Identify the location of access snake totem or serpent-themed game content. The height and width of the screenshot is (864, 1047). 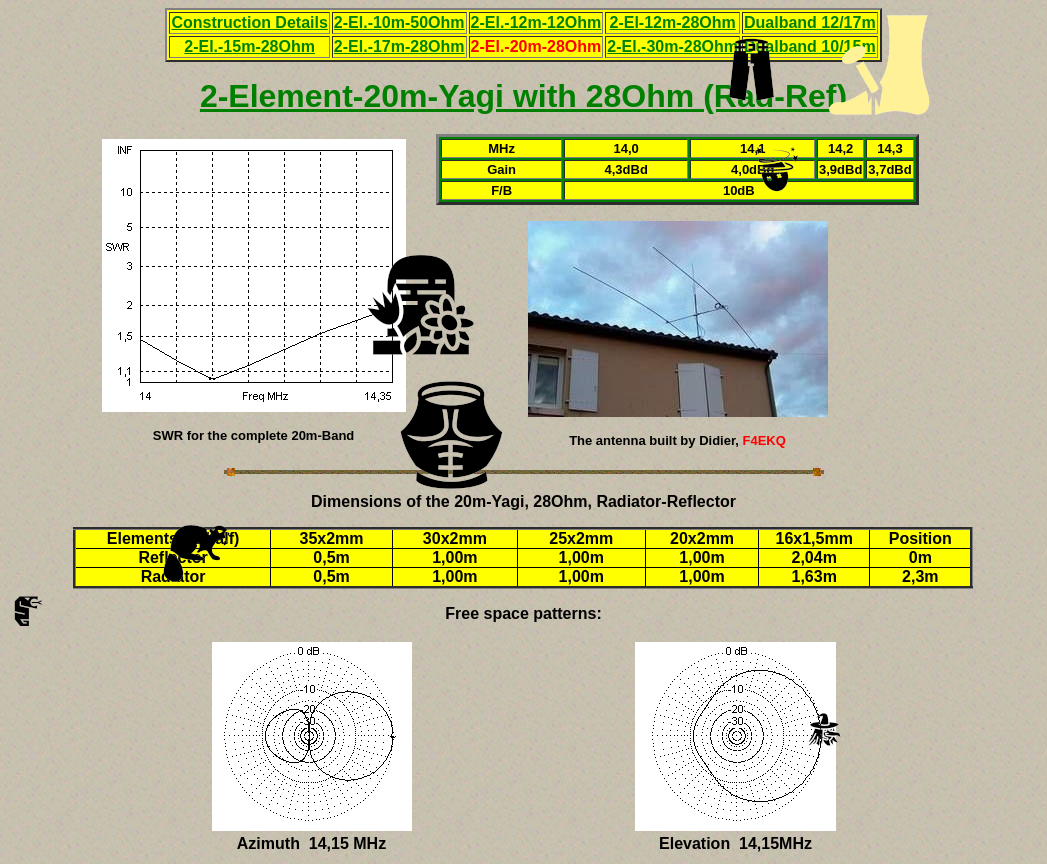
(27, 611).